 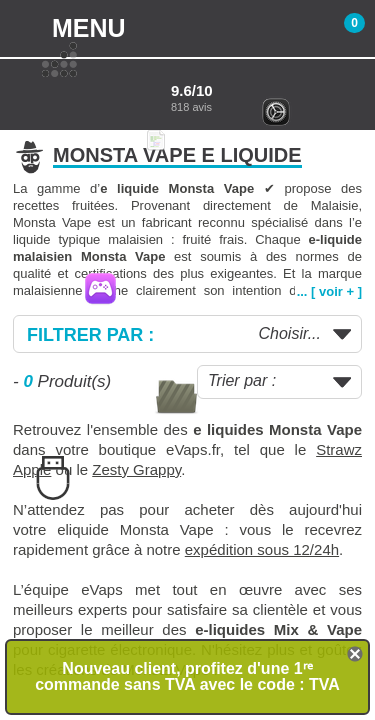 What do you see at coordinates (100, 288) in the screenshot?
I see `open gnome arcade gaming app` at bounding box center [100, 288].